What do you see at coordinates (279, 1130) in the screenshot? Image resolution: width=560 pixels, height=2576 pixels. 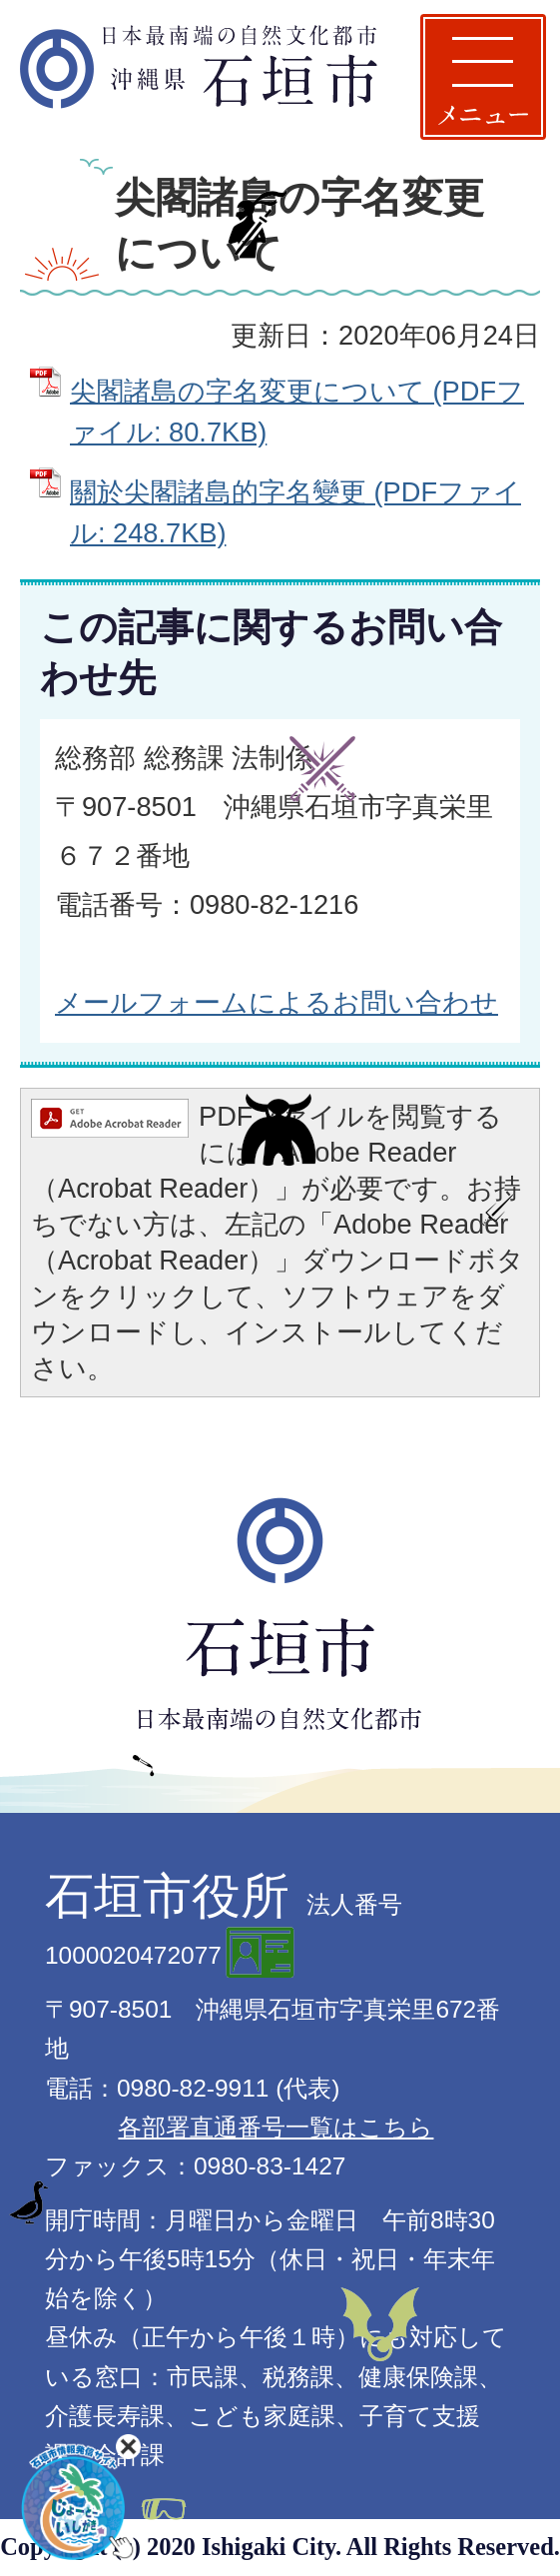 I see `select brute character class` at bounding box center [279, 1130].